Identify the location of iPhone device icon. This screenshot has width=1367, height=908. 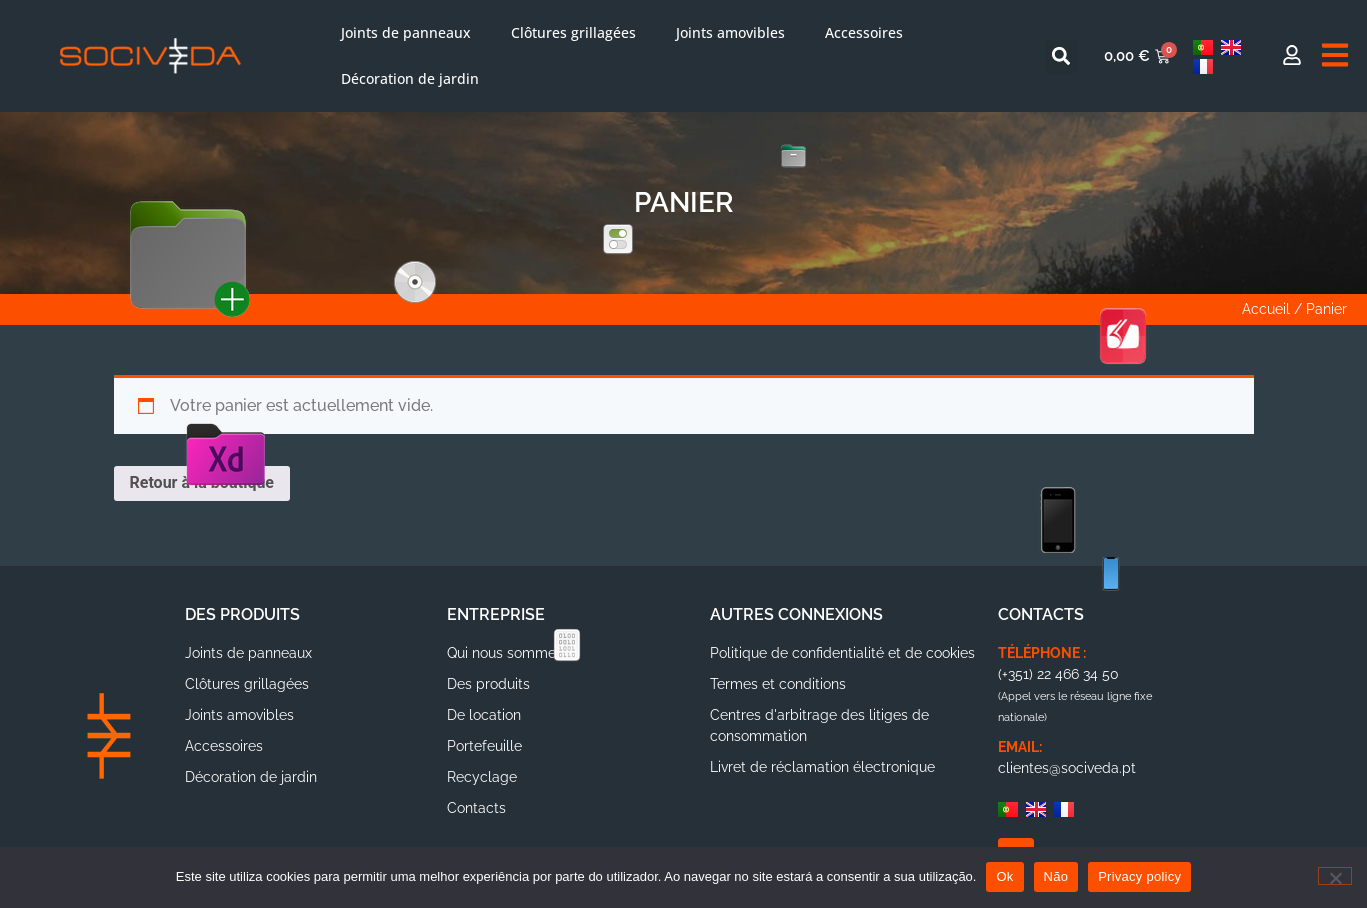
(1058, 520).